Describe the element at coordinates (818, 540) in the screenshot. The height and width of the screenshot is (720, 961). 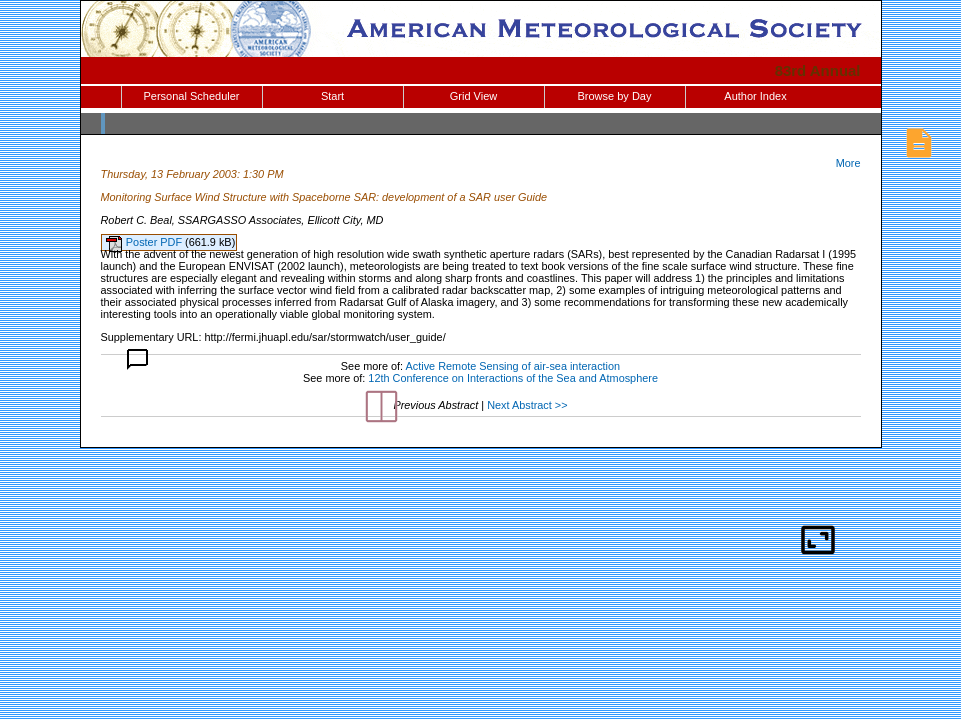
I see `enter fullscreen mode` at that location.